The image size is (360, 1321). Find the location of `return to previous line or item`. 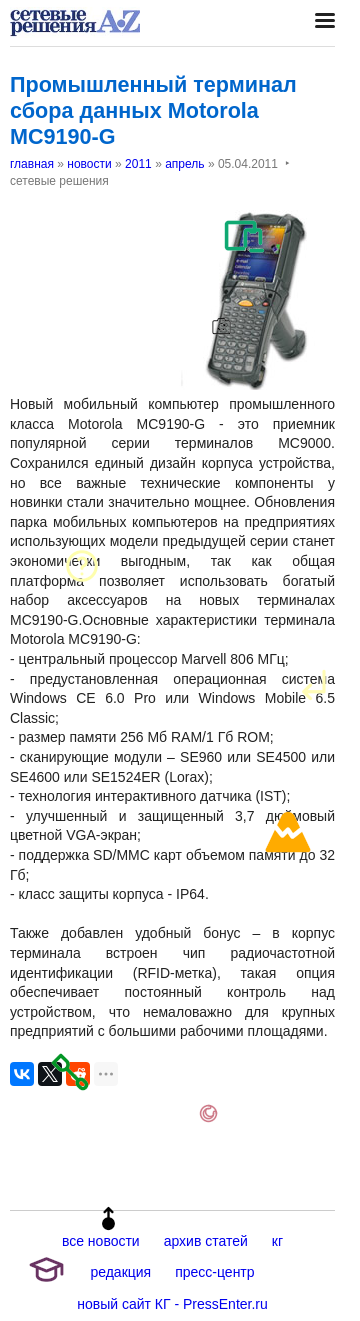

return to previous line or item is located at coordinates (315, 685).